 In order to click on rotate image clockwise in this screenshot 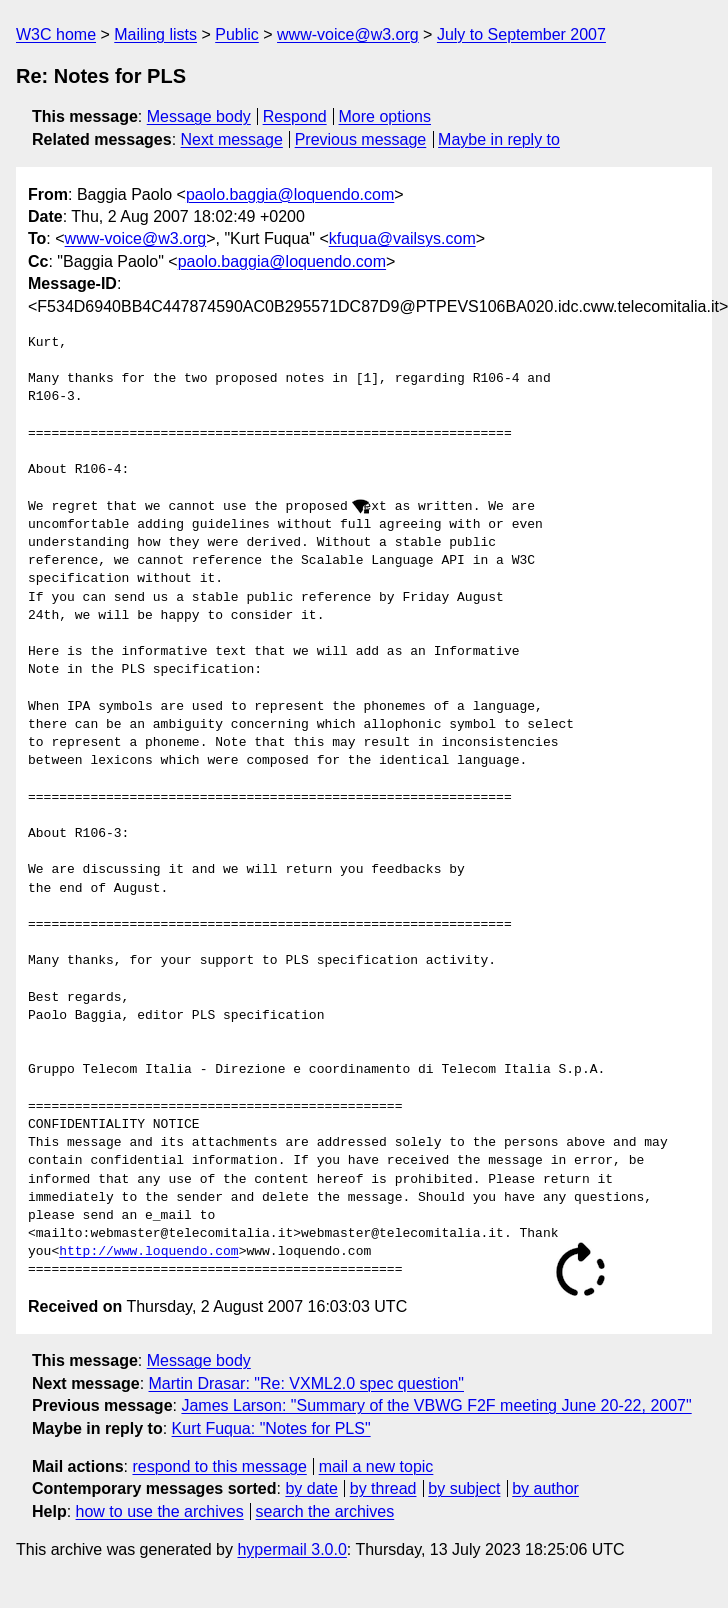, I will do `click(581, 1272)`.